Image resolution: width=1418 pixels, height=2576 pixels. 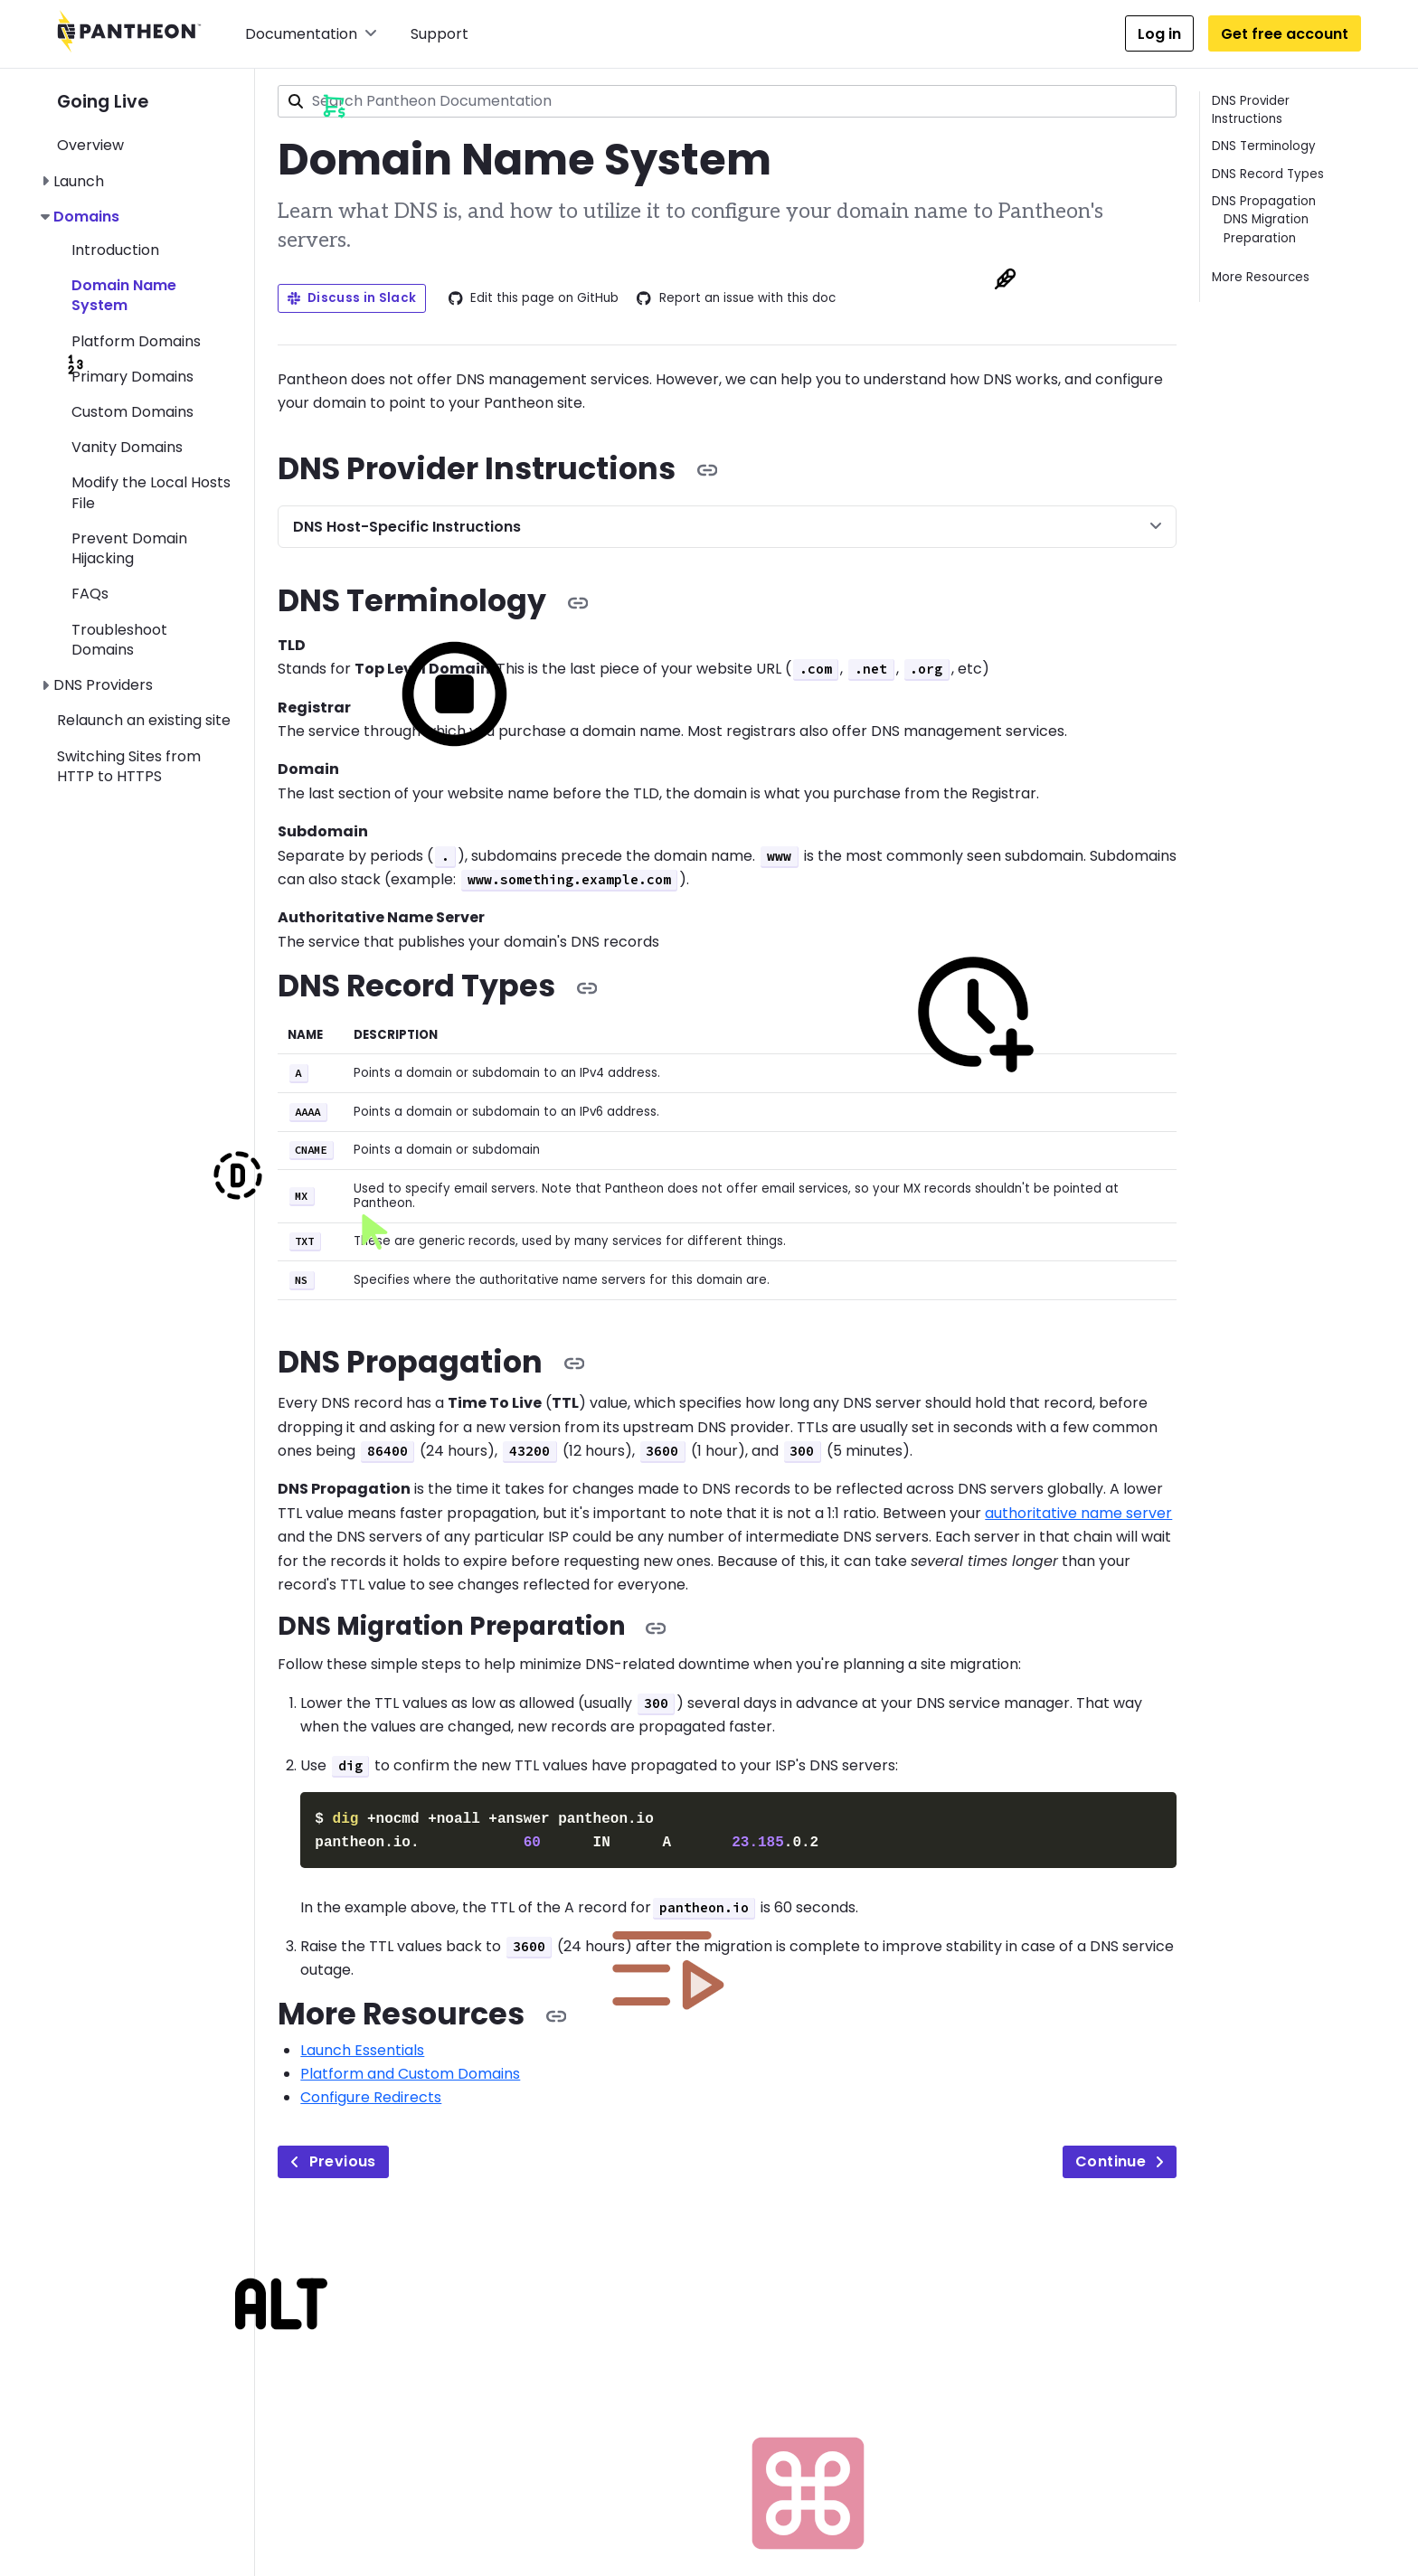 What do you see at coordinates (373, 1231) in the screenshot?
I see `cursor or pointer indicator` at bounding box center [373, 1231].